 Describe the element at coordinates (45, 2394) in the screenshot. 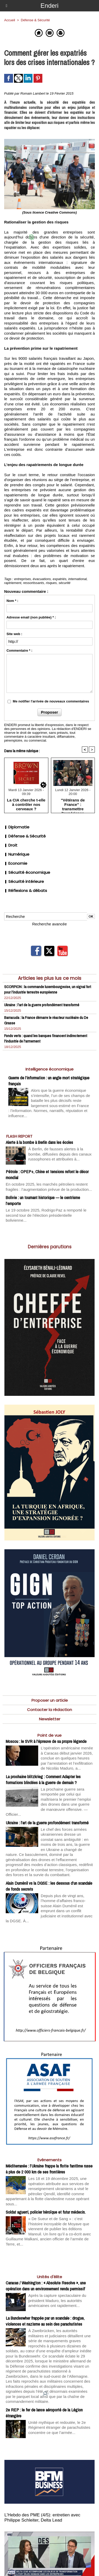

I see `remove a user or contact` at that location.